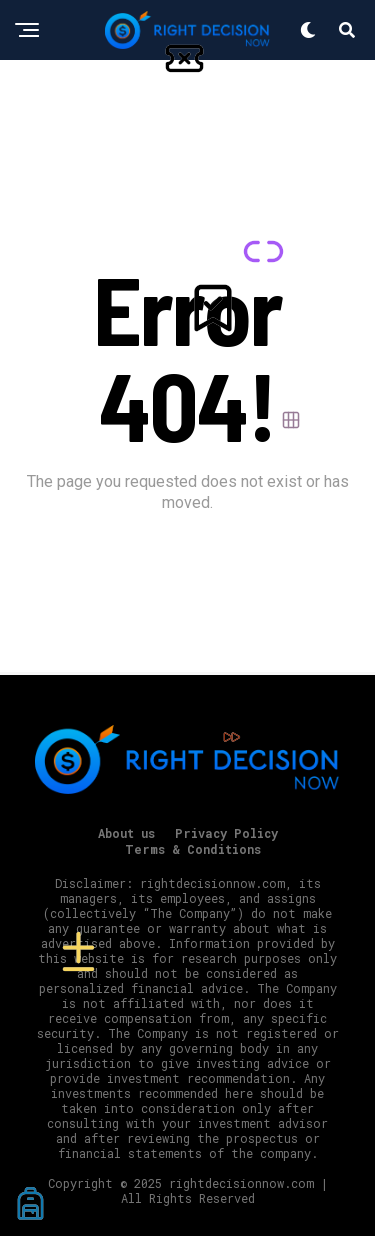  What do you see at coordinates (78, 951) in the screenshot?
I see `view differences between file versions` at bounding box center [78, 951].